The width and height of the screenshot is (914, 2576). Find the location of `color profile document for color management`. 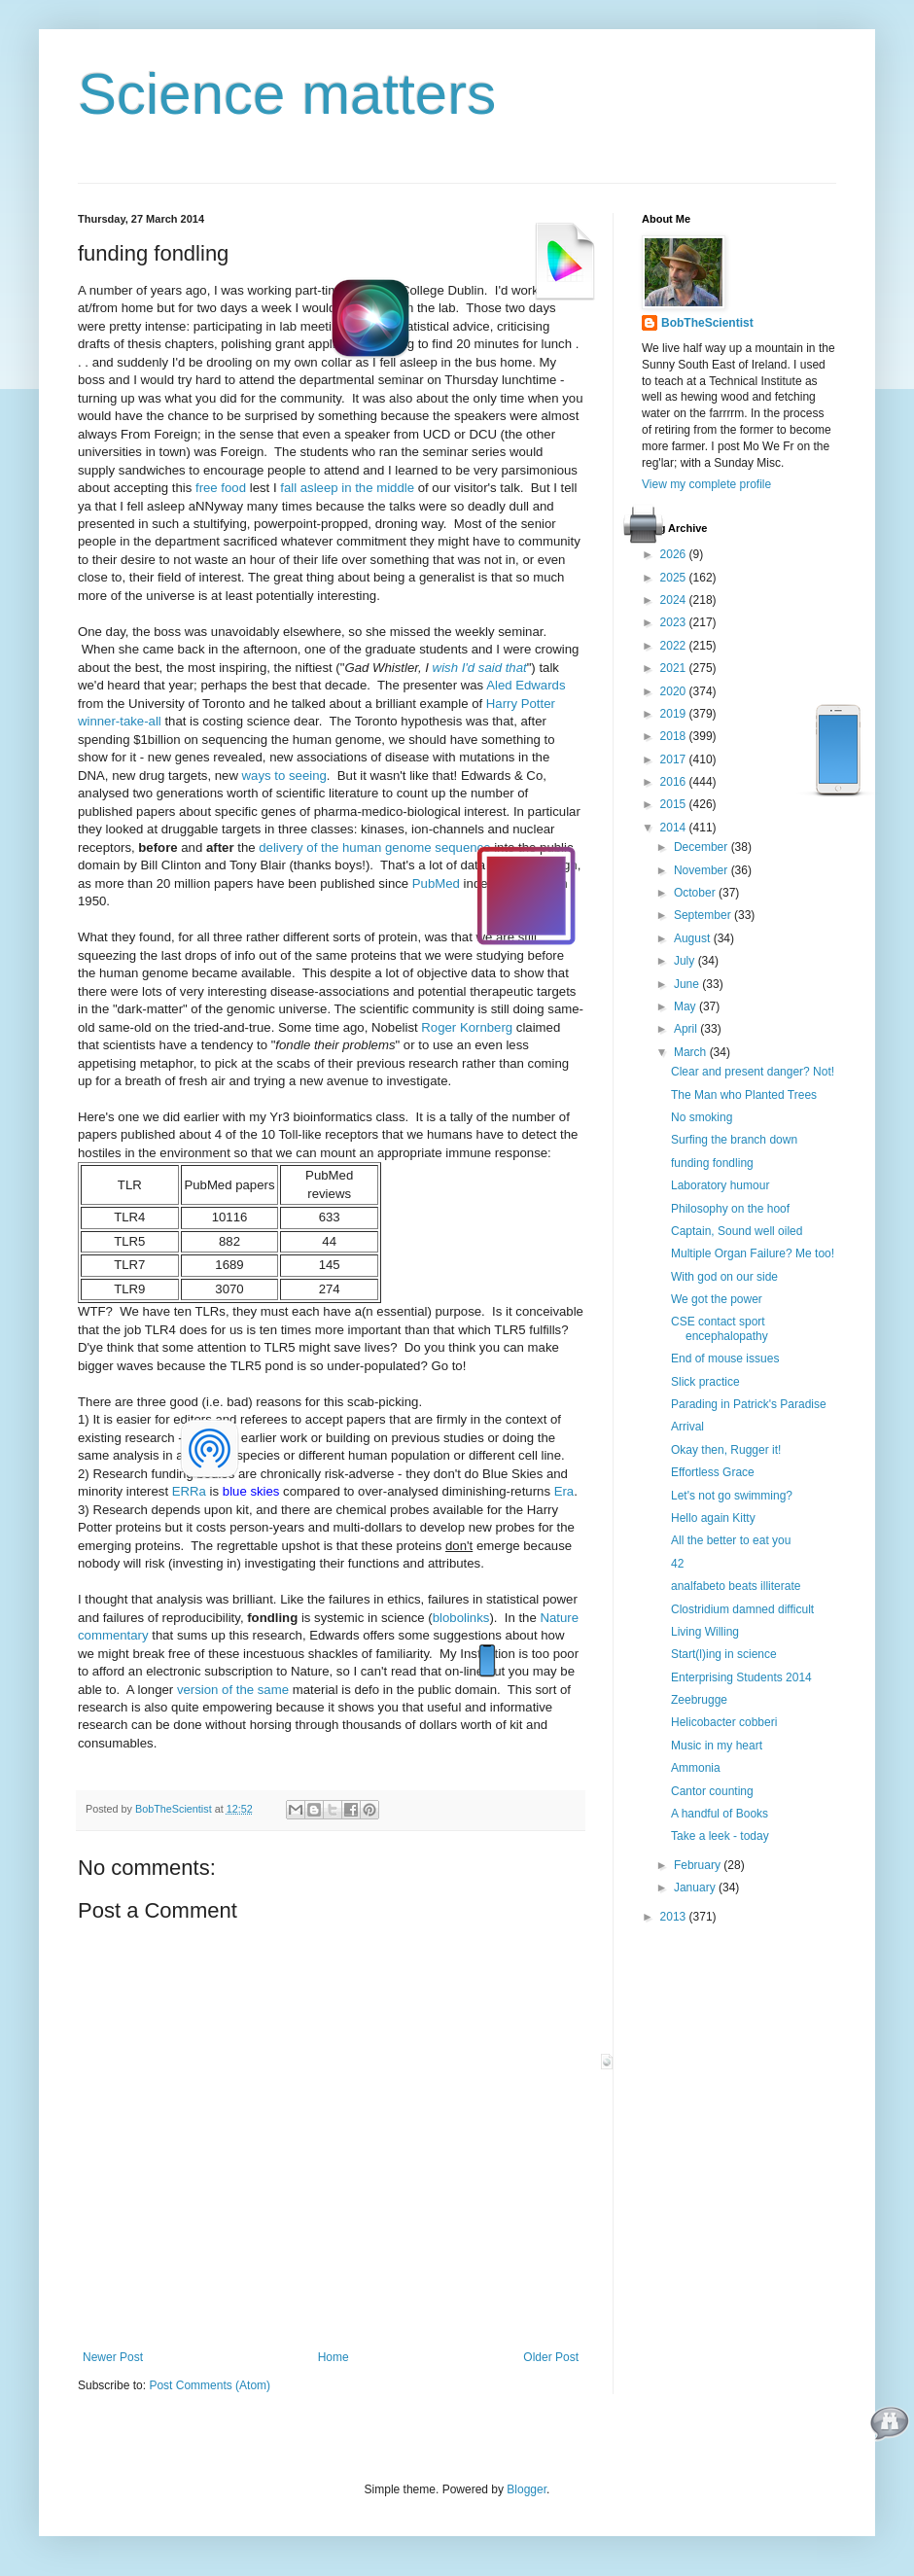

color profile document for color management is located at coordinates (565, 263).